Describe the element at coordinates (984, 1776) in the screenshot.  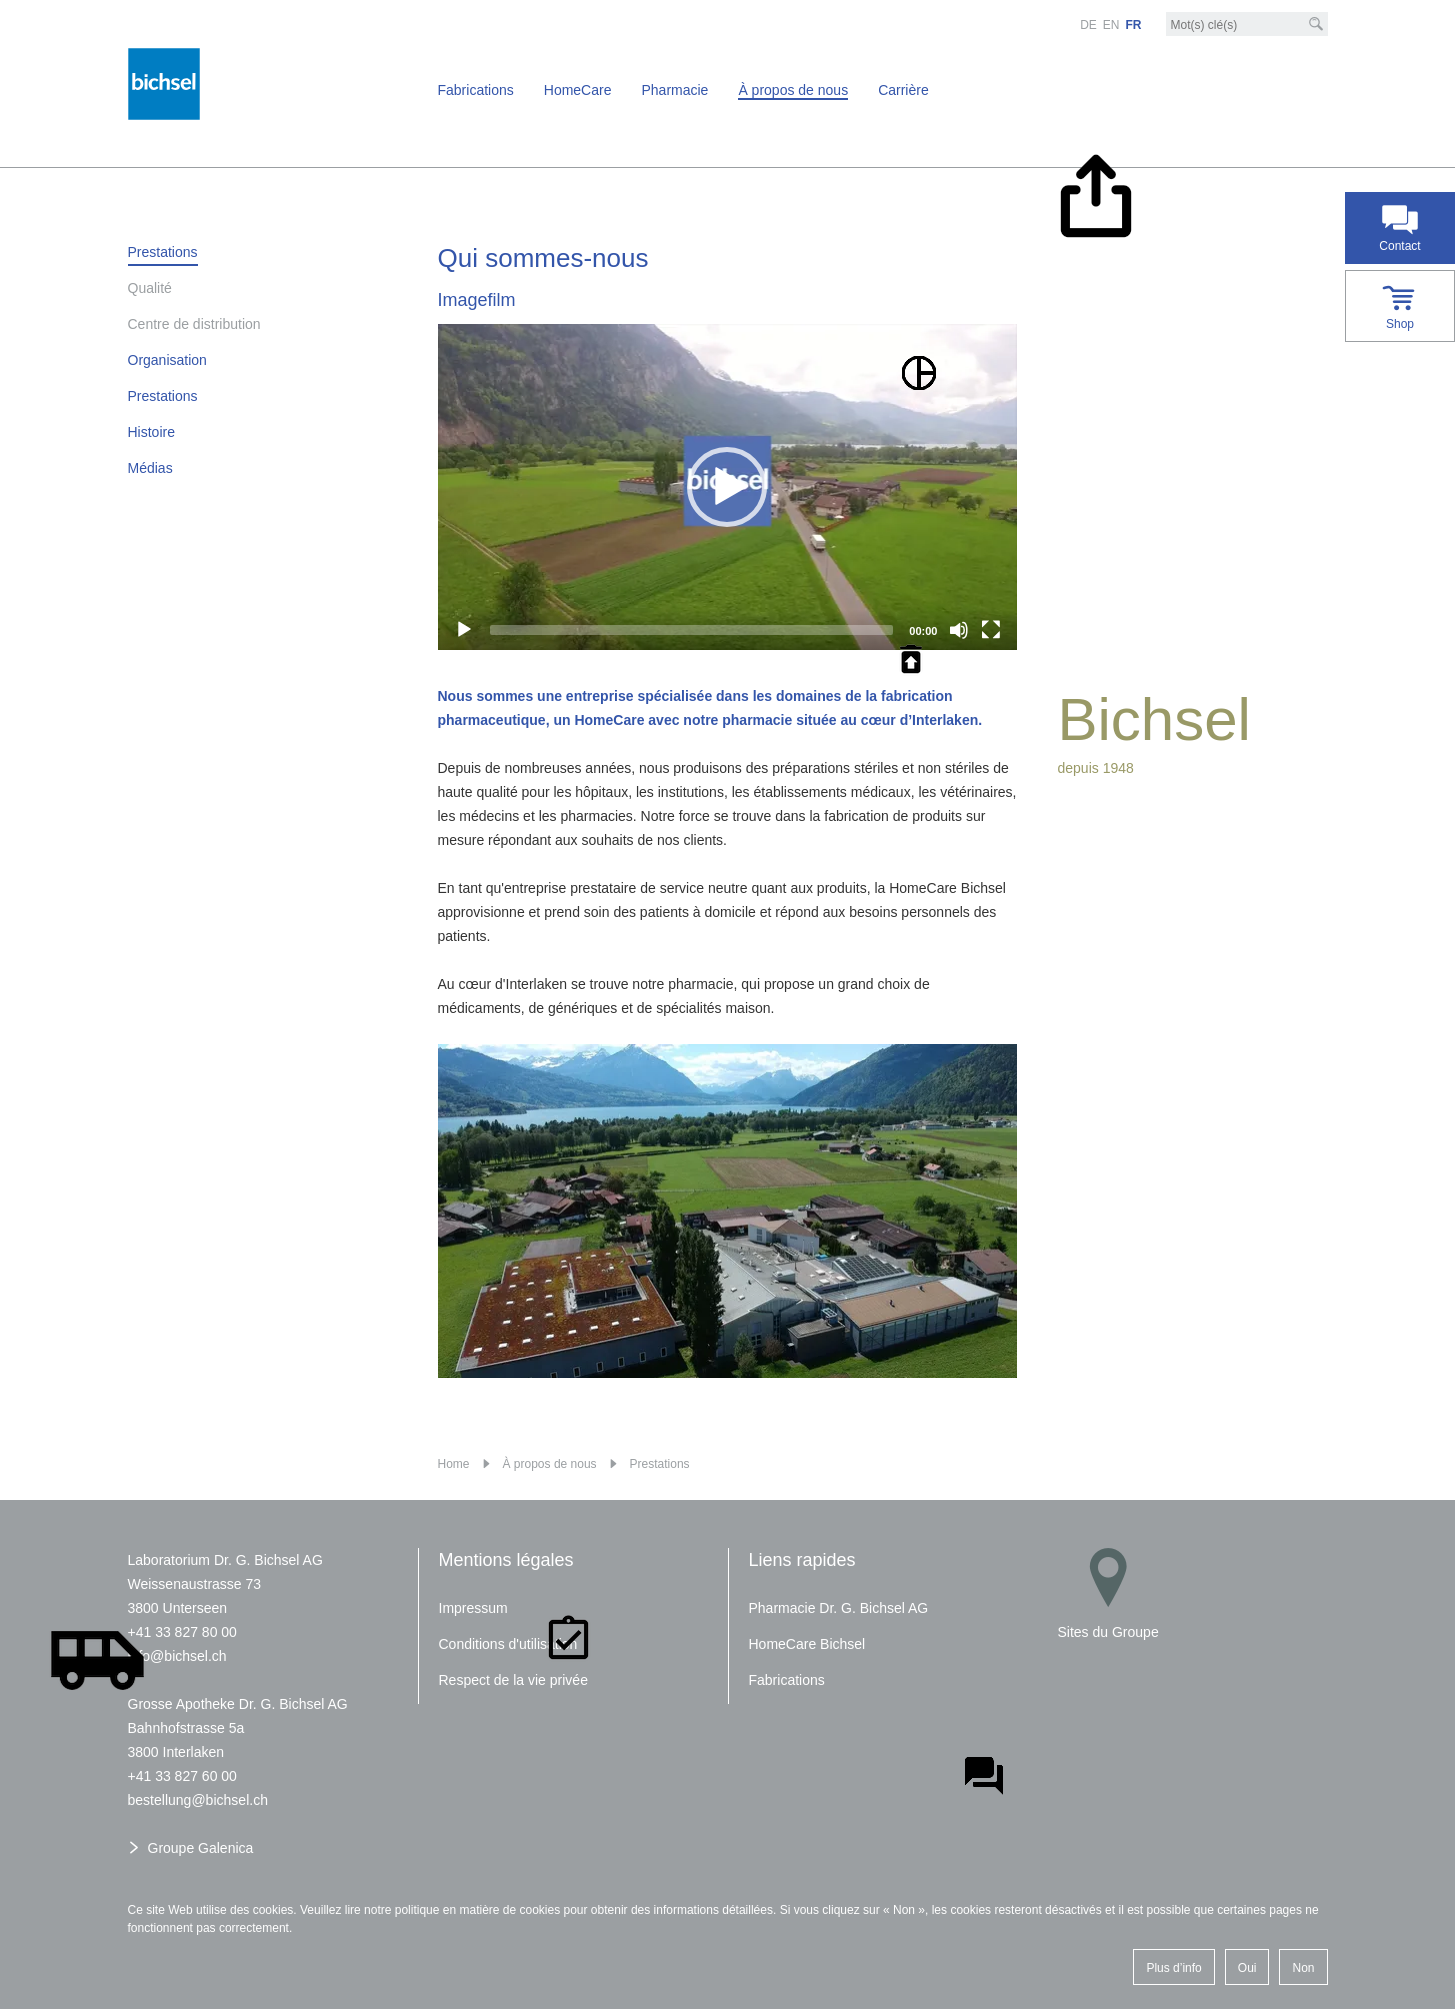
I see `open chat or messaging` at that location.